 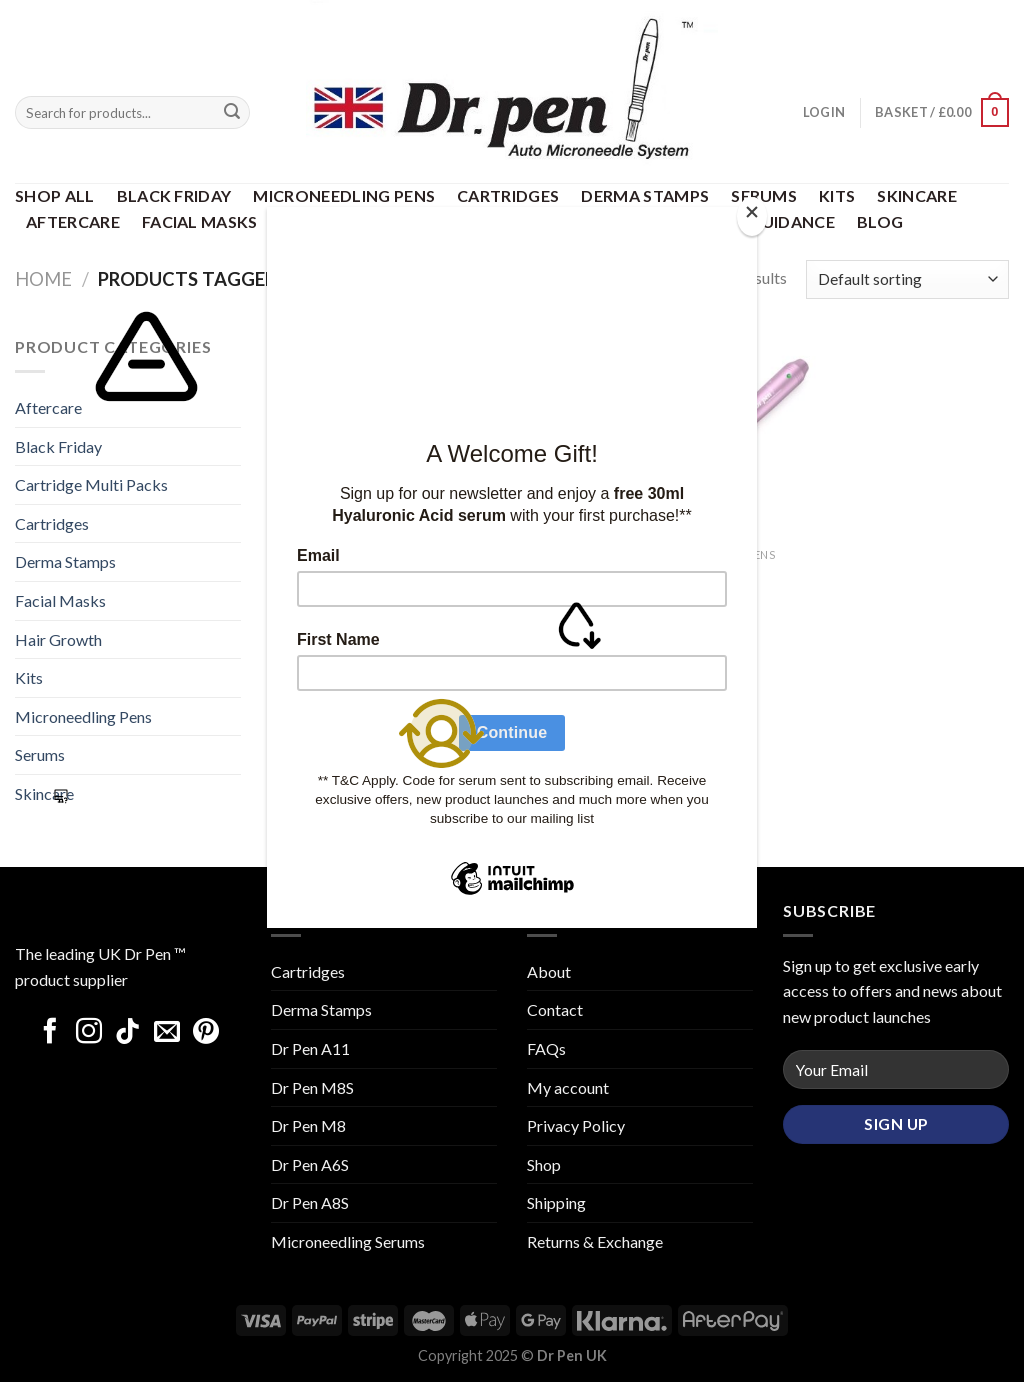 I want to click on get help or support for your desktop device, so click(x=61, y=796).